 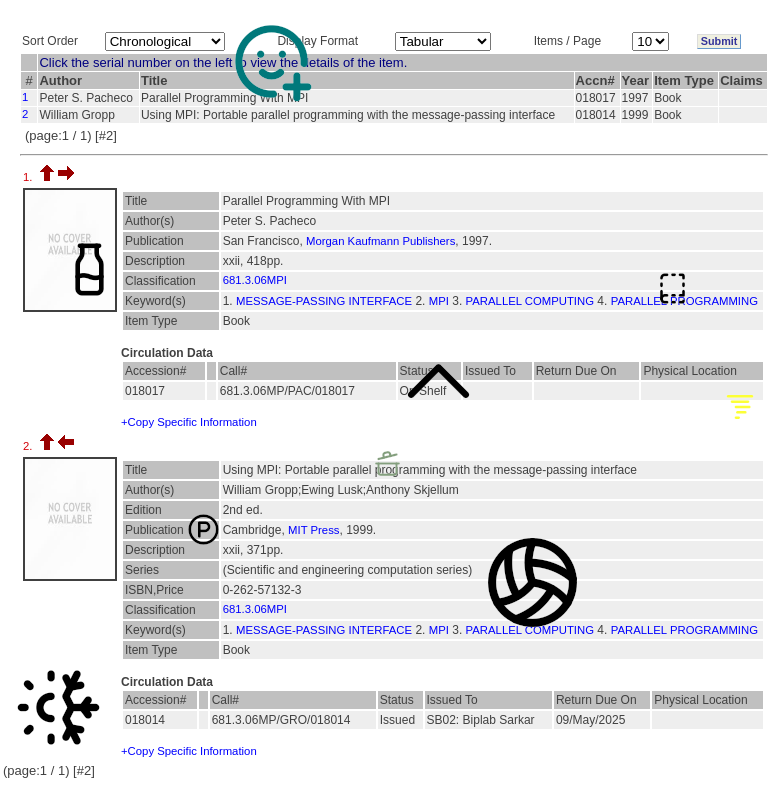 I want to click on draft or unpublished document, so click(x=672, y=288).